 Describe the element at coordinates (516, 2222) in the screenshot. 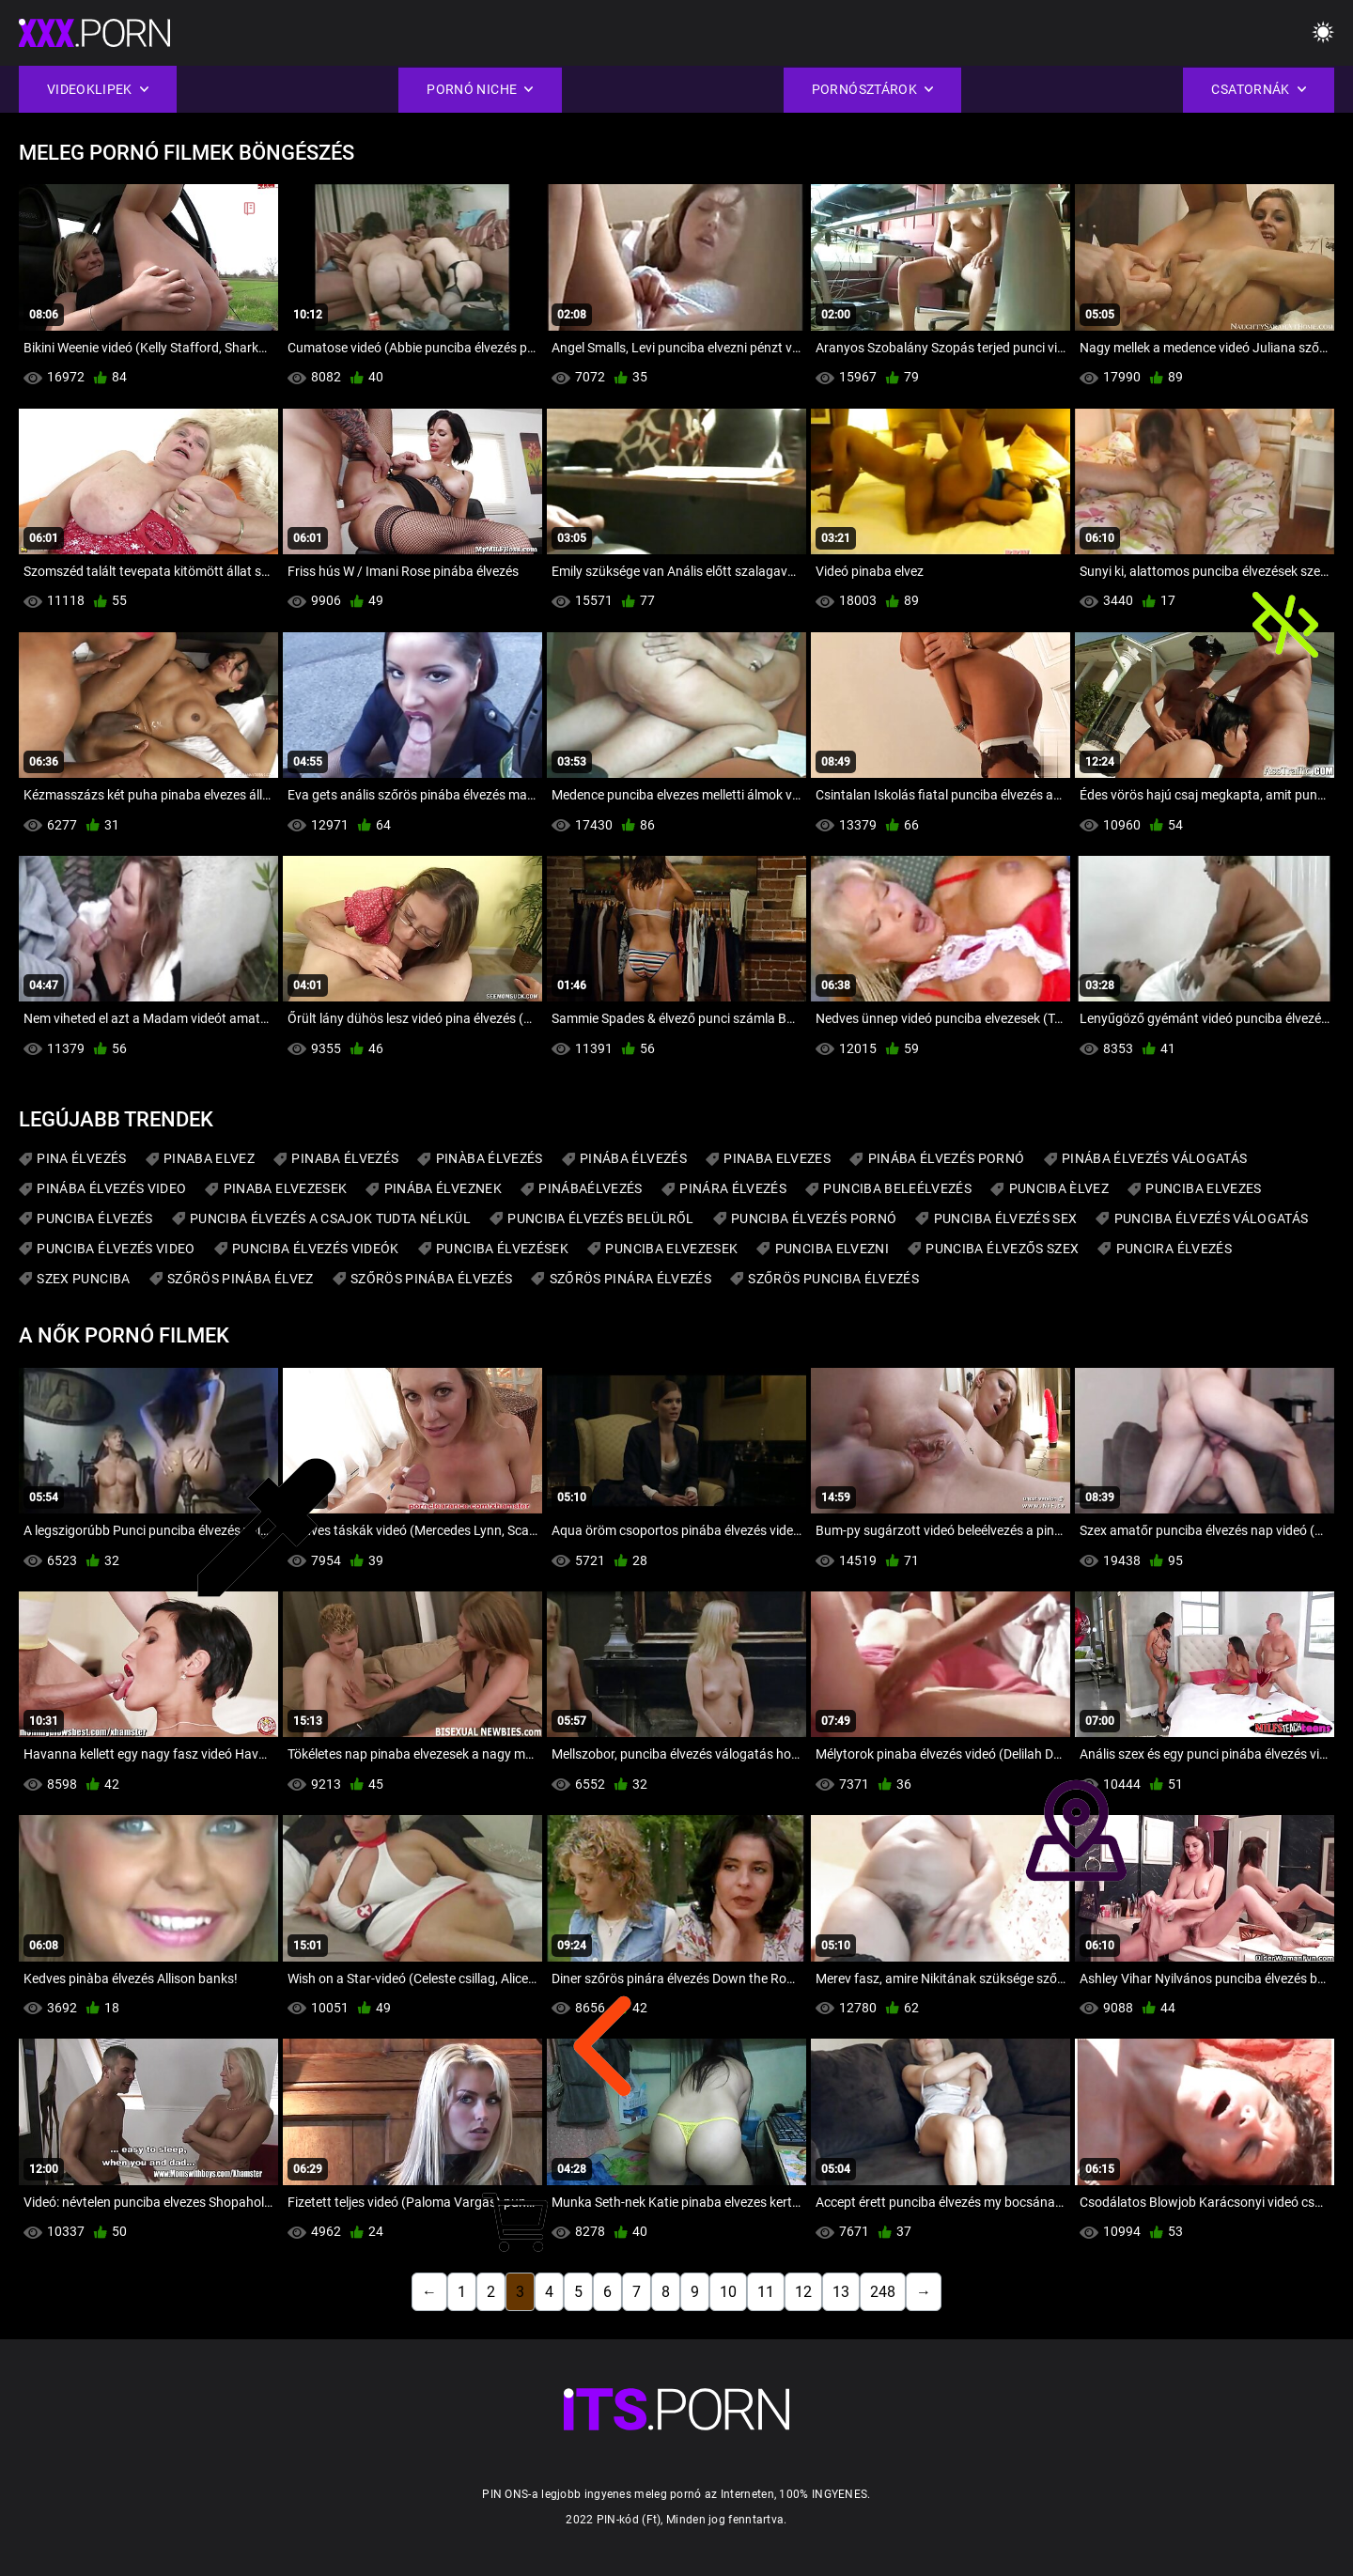

I see `view your shopping cart` at that location.